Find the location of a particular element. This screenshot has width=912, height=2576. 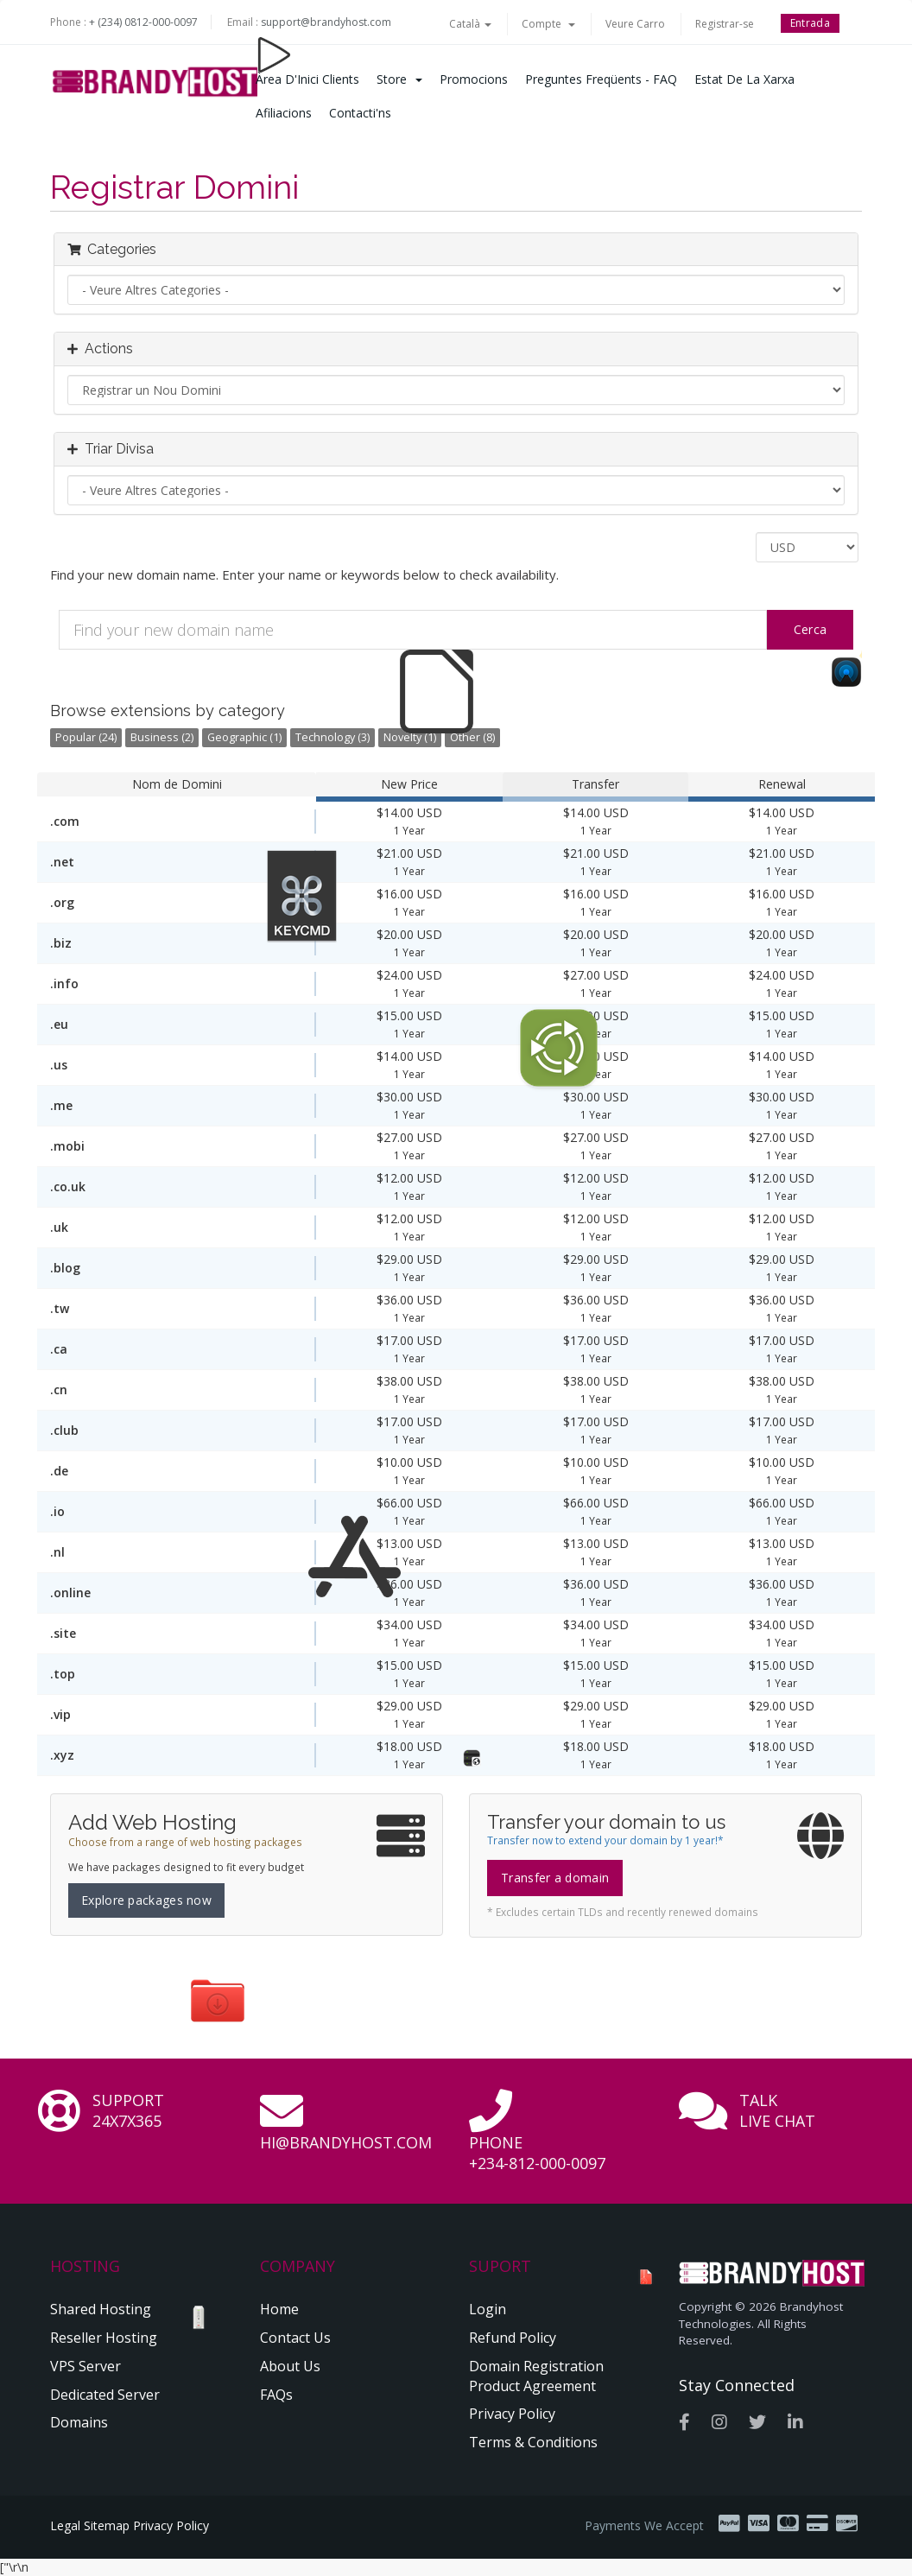

launch ubuntu mate application is located at coordinates (559, 1048).